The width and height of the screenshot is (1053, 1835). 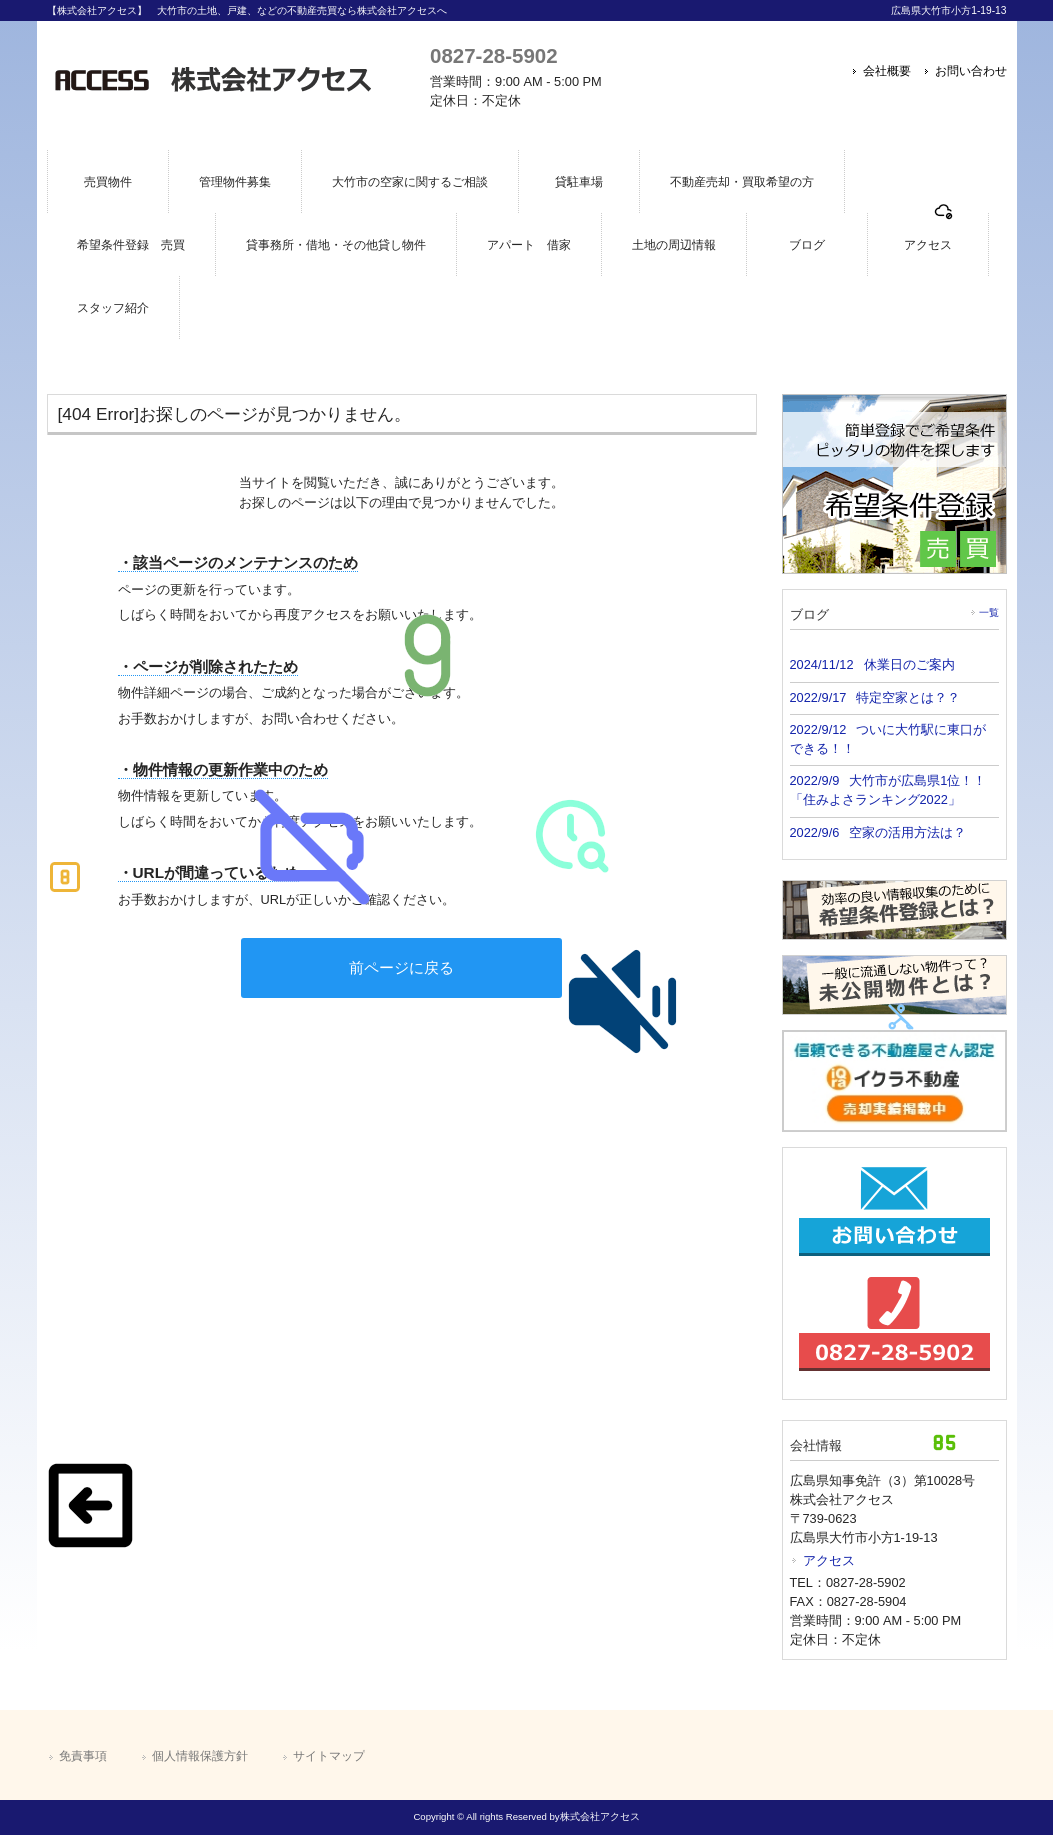 I want to click on go back to the previous screen, so click(x=90, y=1505).